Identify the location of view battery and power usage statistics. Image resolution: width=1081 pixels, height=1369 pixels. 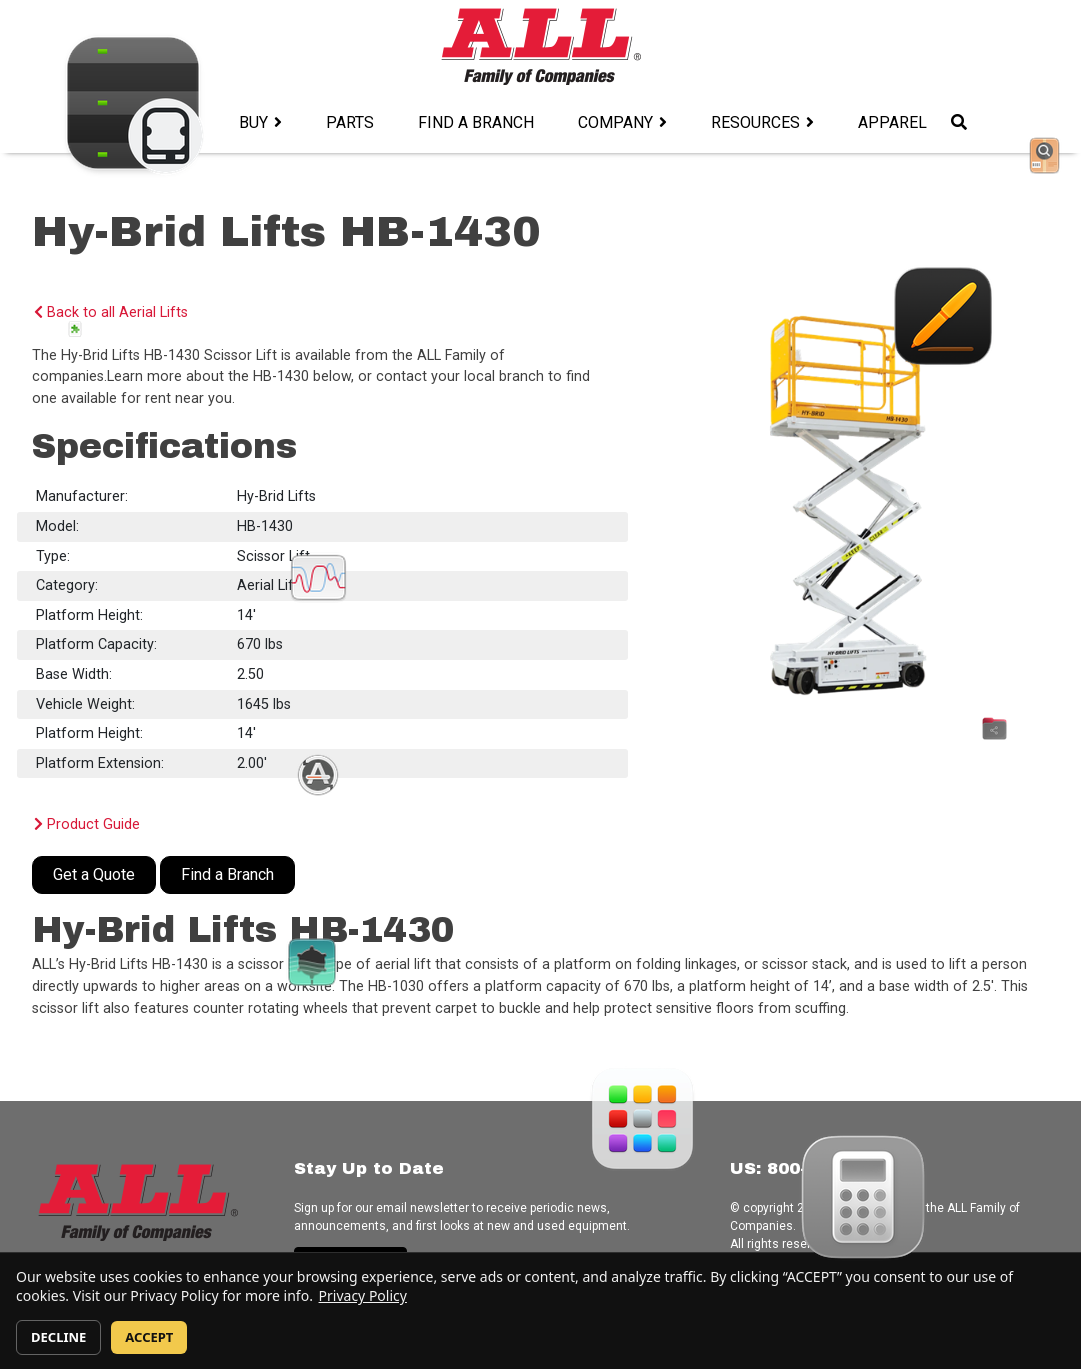
(318, 577).